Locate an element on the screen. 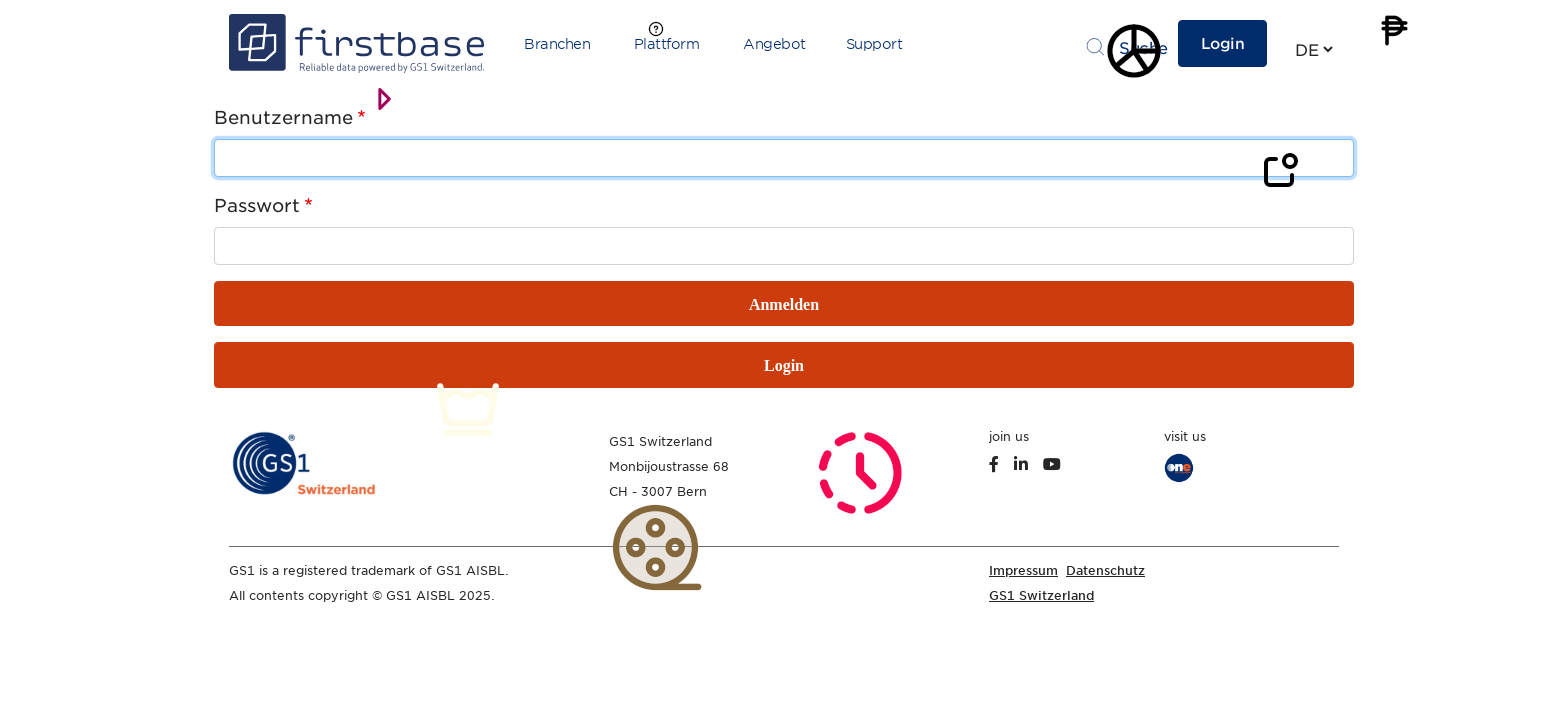 The width and height of the screenshot is (1568, 720). toggle viewing history on or off is located at coordinates (860, 473).